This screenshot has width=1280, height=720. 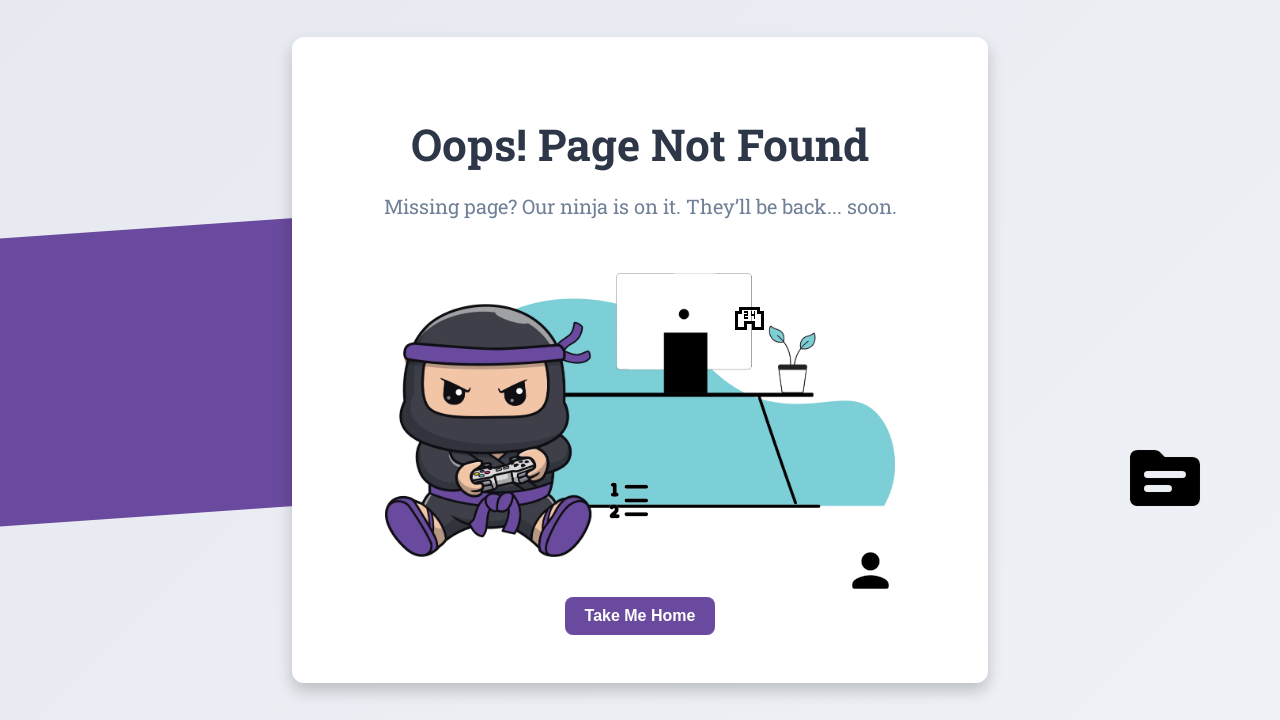 What do you see at coordinates (628, 500) in the screenshot?
I see `create a numbered list` at bounding box center [628, 500].